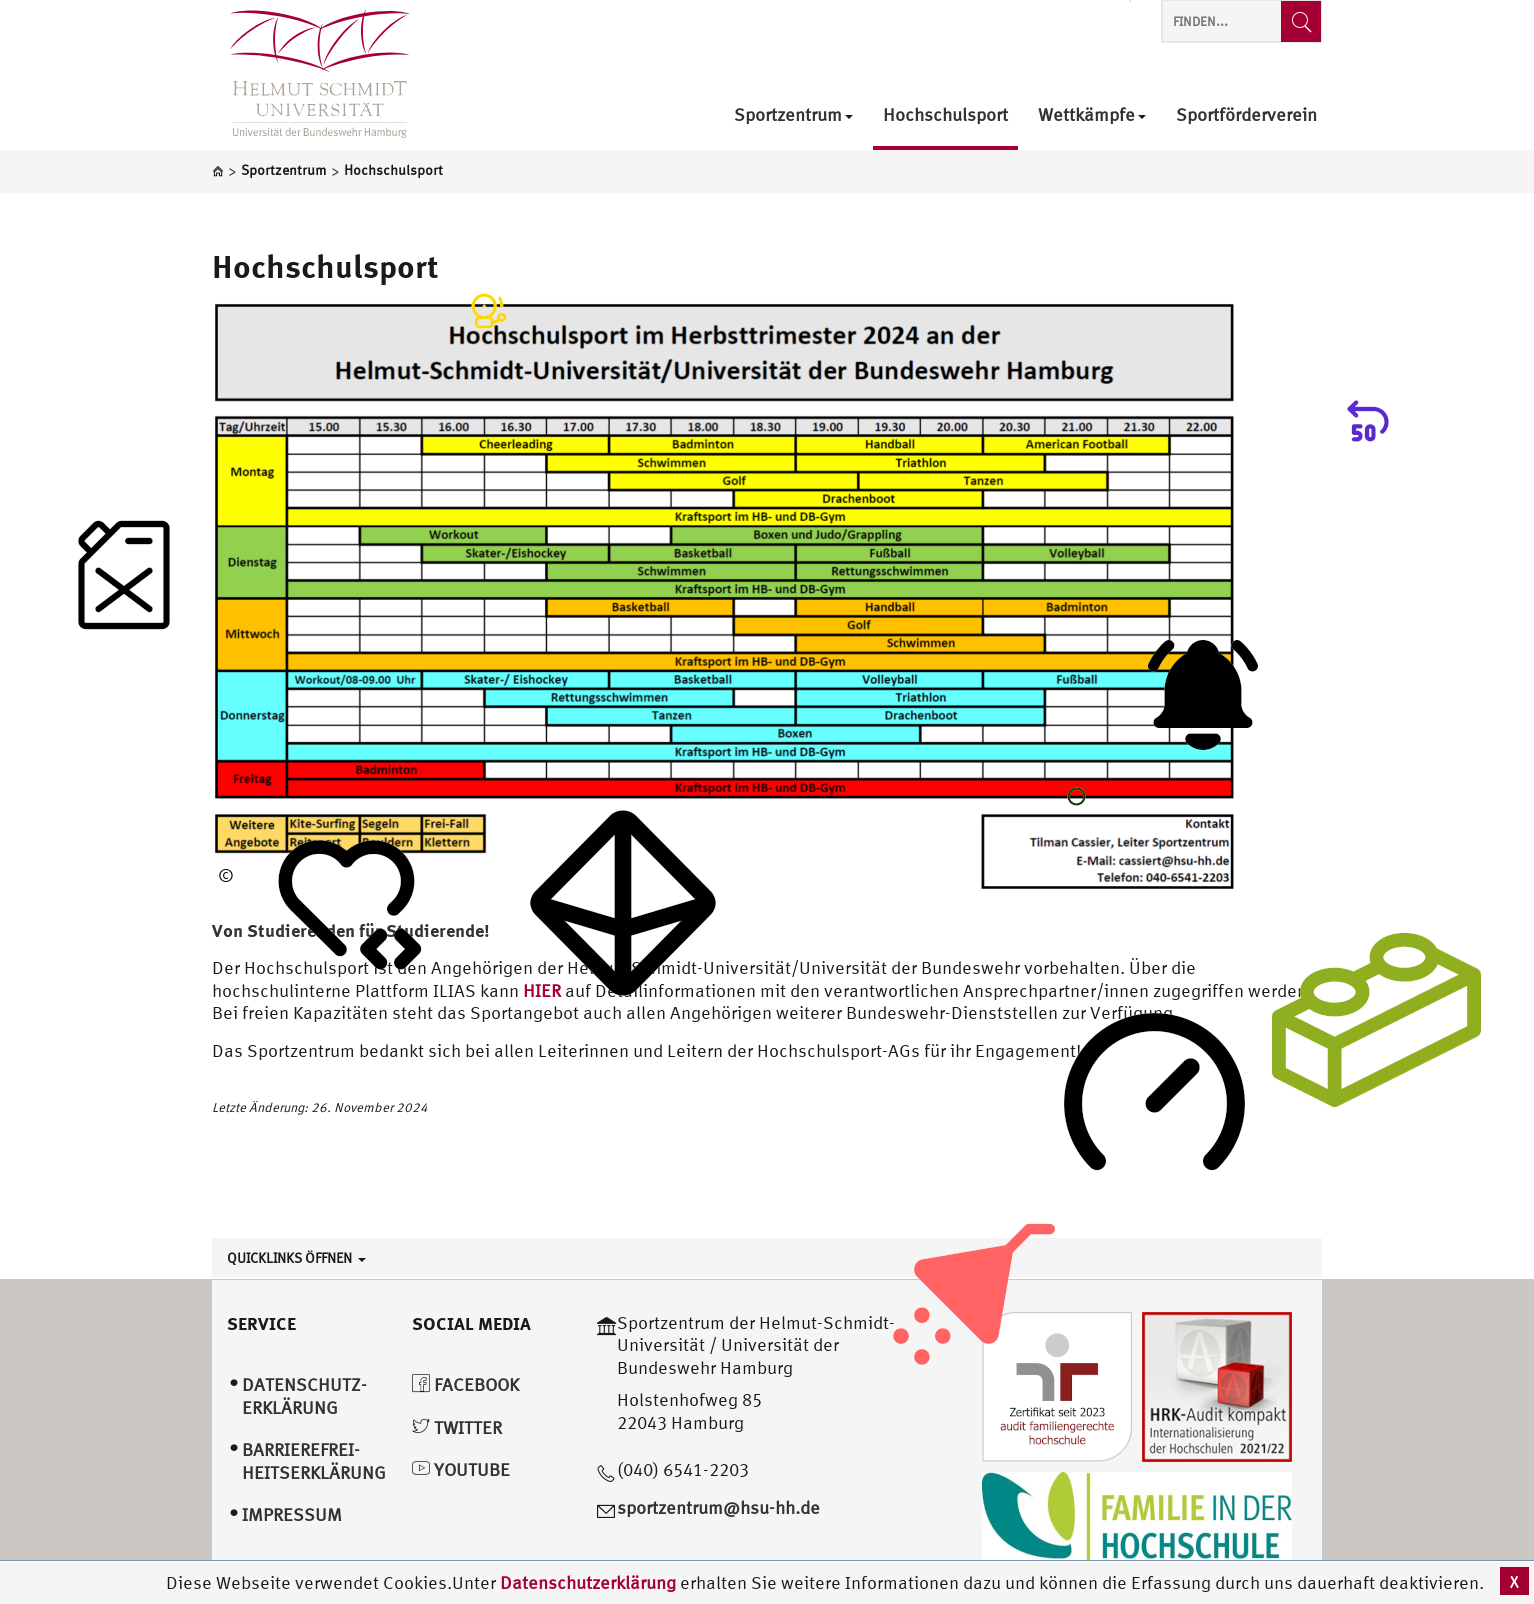  Describe the element at coordinates (1154, 1094) in the screenshot. I see `test internet connection speed` at that location.